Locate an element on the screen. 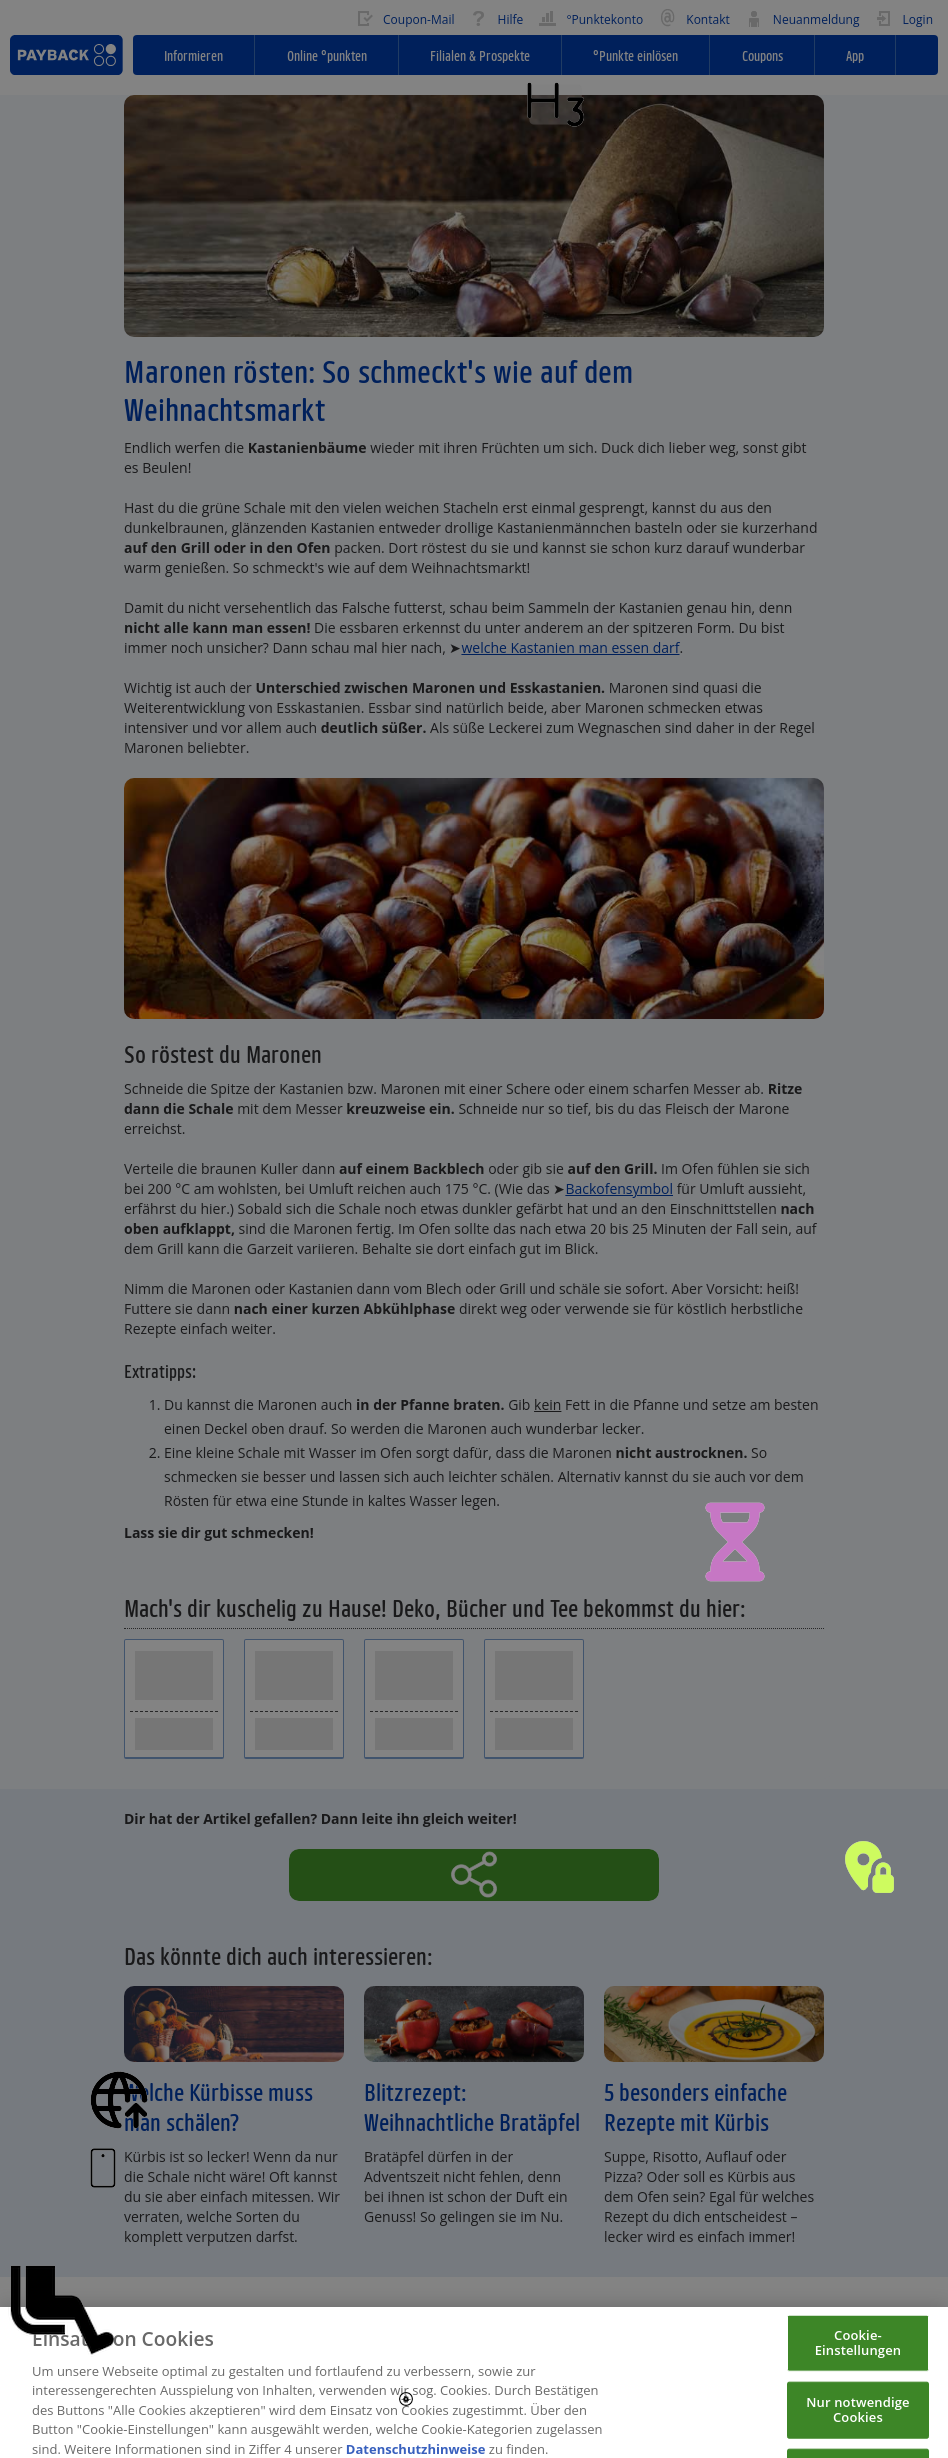 The height and width of the screenshot is (2458, 948). upload content to the web is located at coordinates (119, 2100).